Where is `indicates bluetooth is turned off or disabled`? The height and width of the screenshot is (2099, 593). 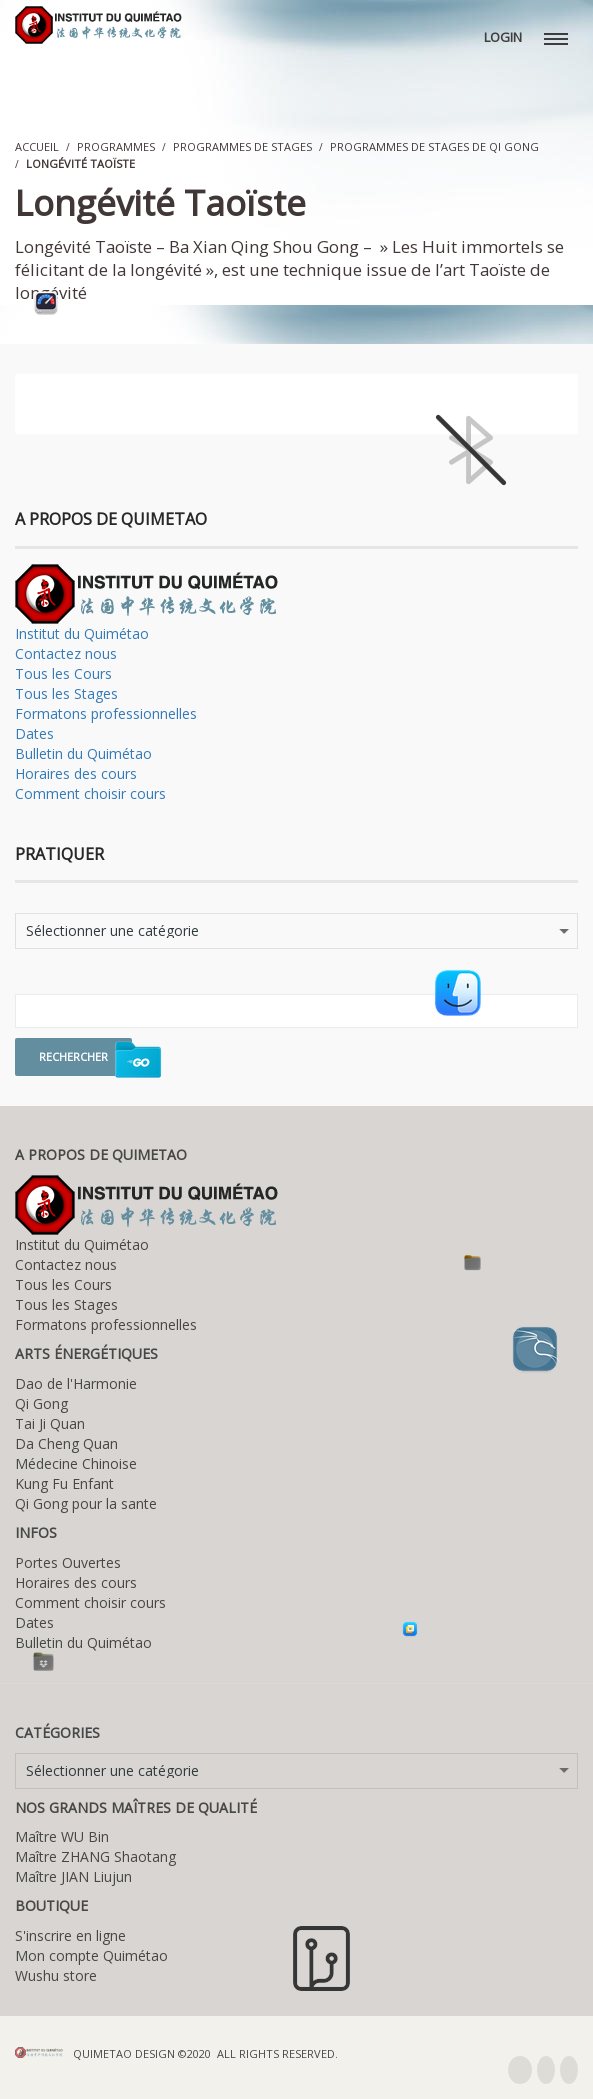
indicates bluetooth is turned off or disabled is located at coordinates (471, 450).